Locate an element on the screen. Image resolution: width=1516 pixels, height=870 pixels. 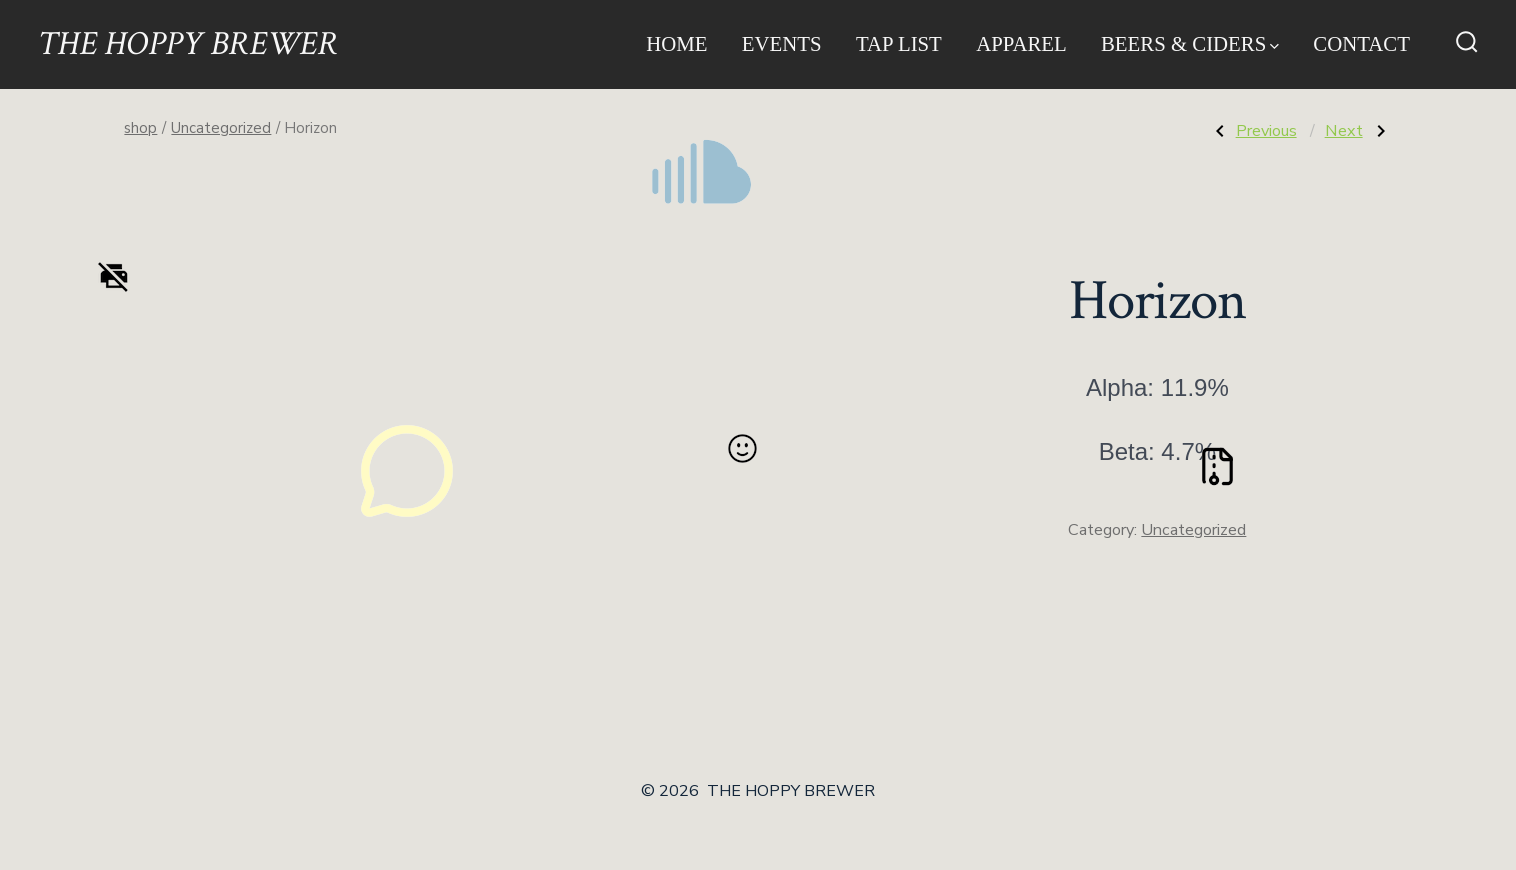
open chat or messaging is located at coordinates (407, 471).